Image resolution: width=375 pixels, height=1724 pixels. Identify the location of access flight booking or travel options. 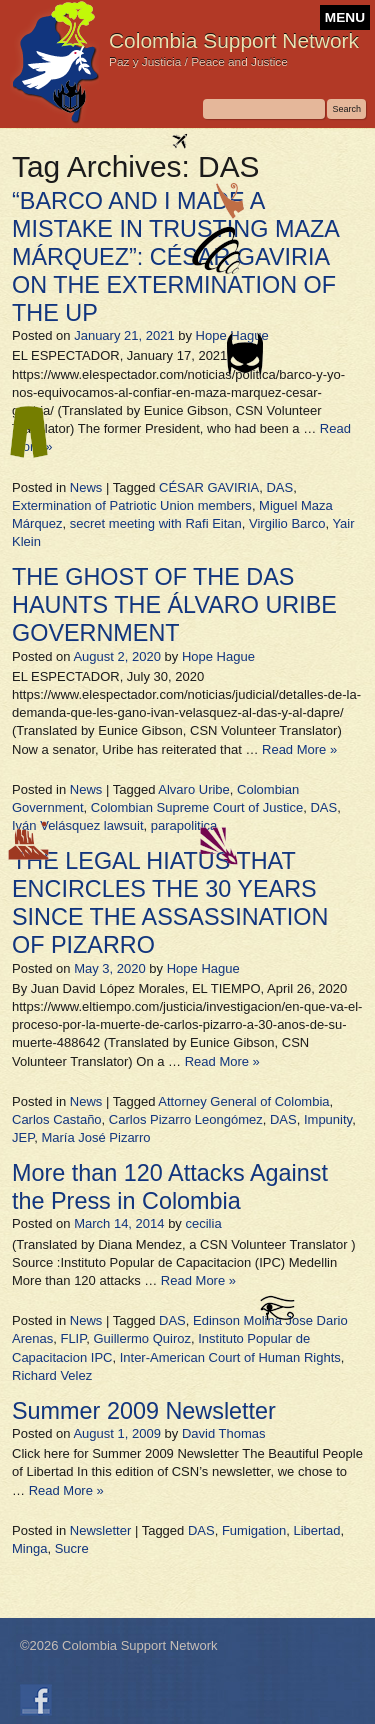
(179, 141).